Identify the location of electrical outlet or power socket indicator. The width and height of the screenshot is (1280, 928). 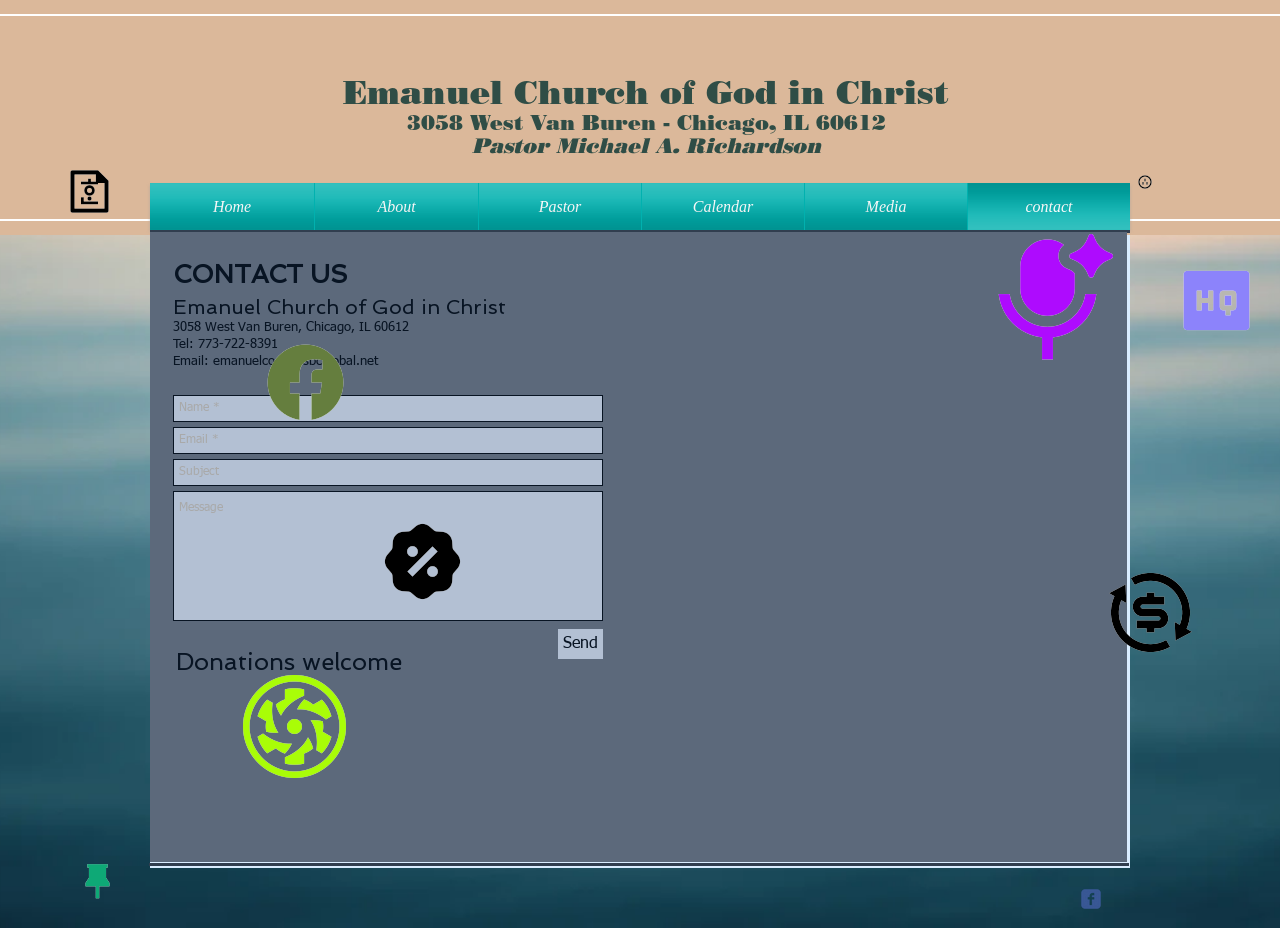
(1145, 182).